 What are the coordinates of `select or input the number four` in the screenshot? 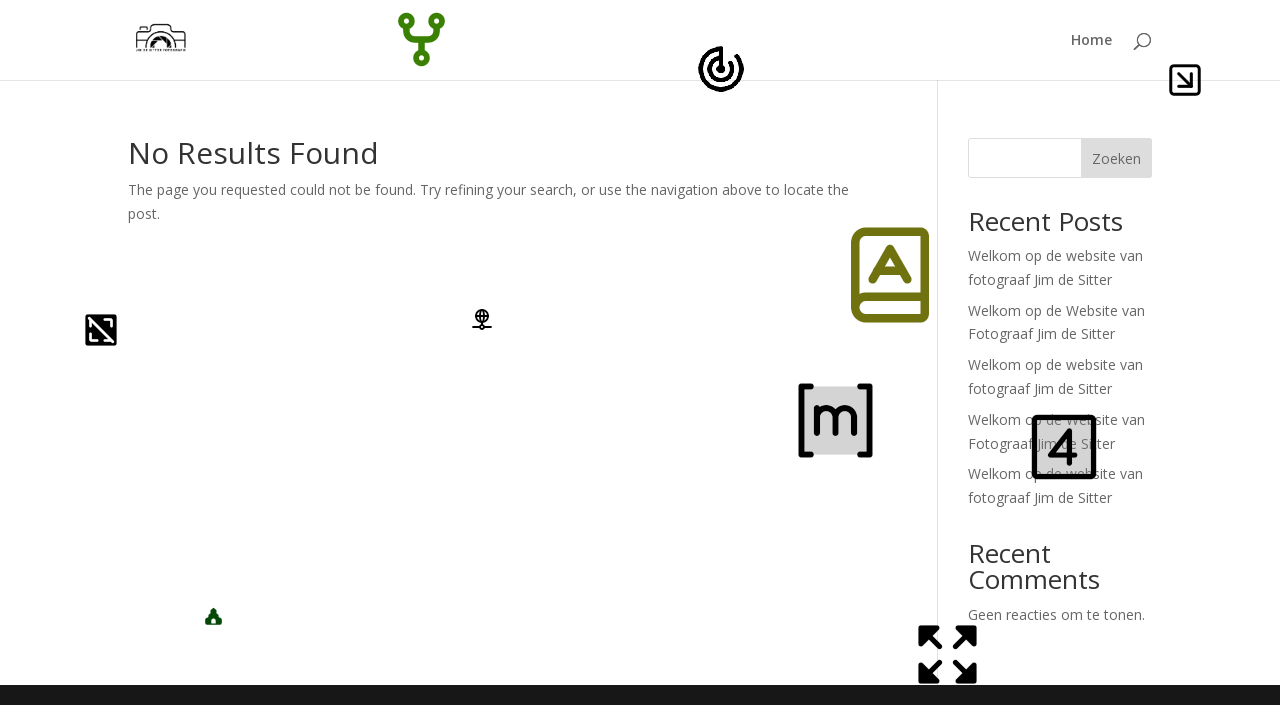 It's located at (1064, 447).